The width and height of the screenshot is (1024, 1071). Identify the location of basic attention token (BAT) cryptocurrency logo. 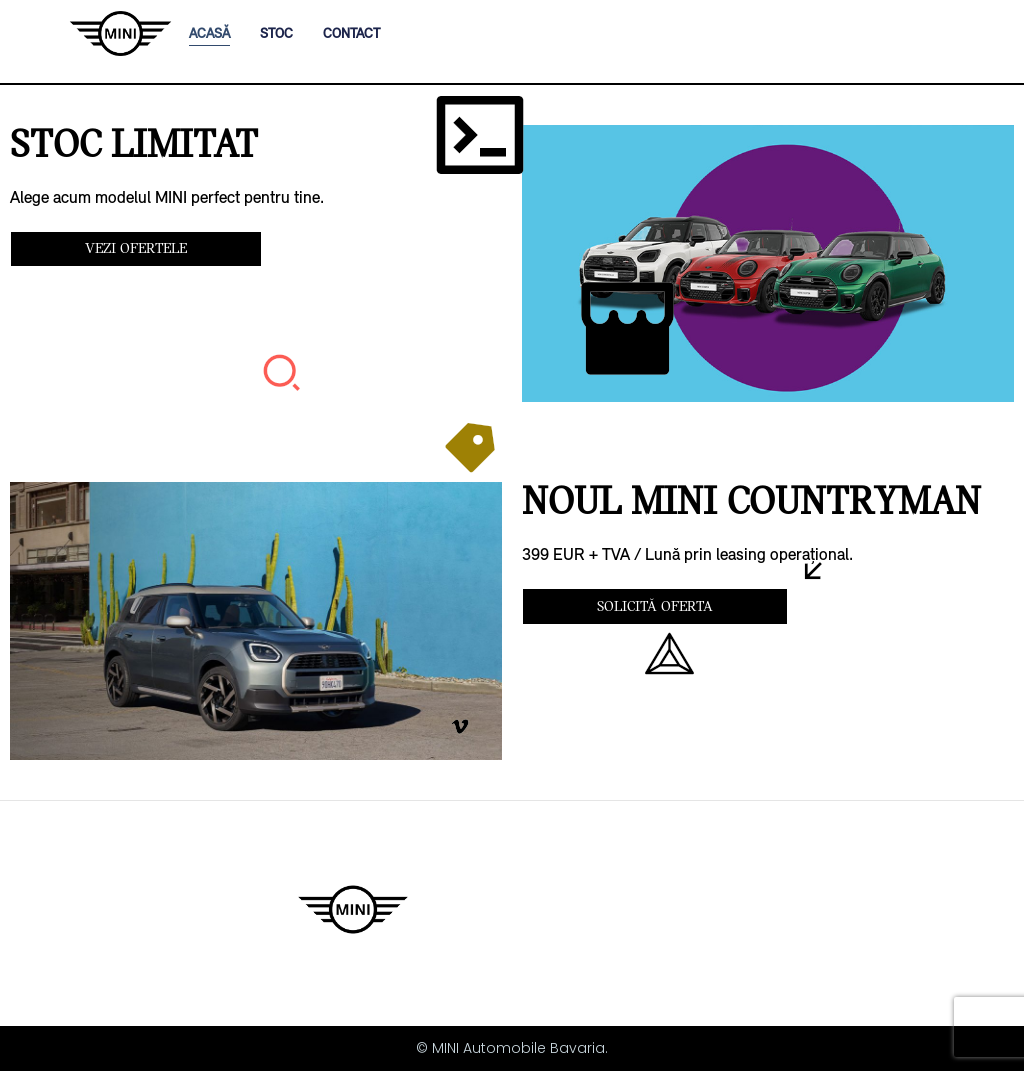
(669, 653).